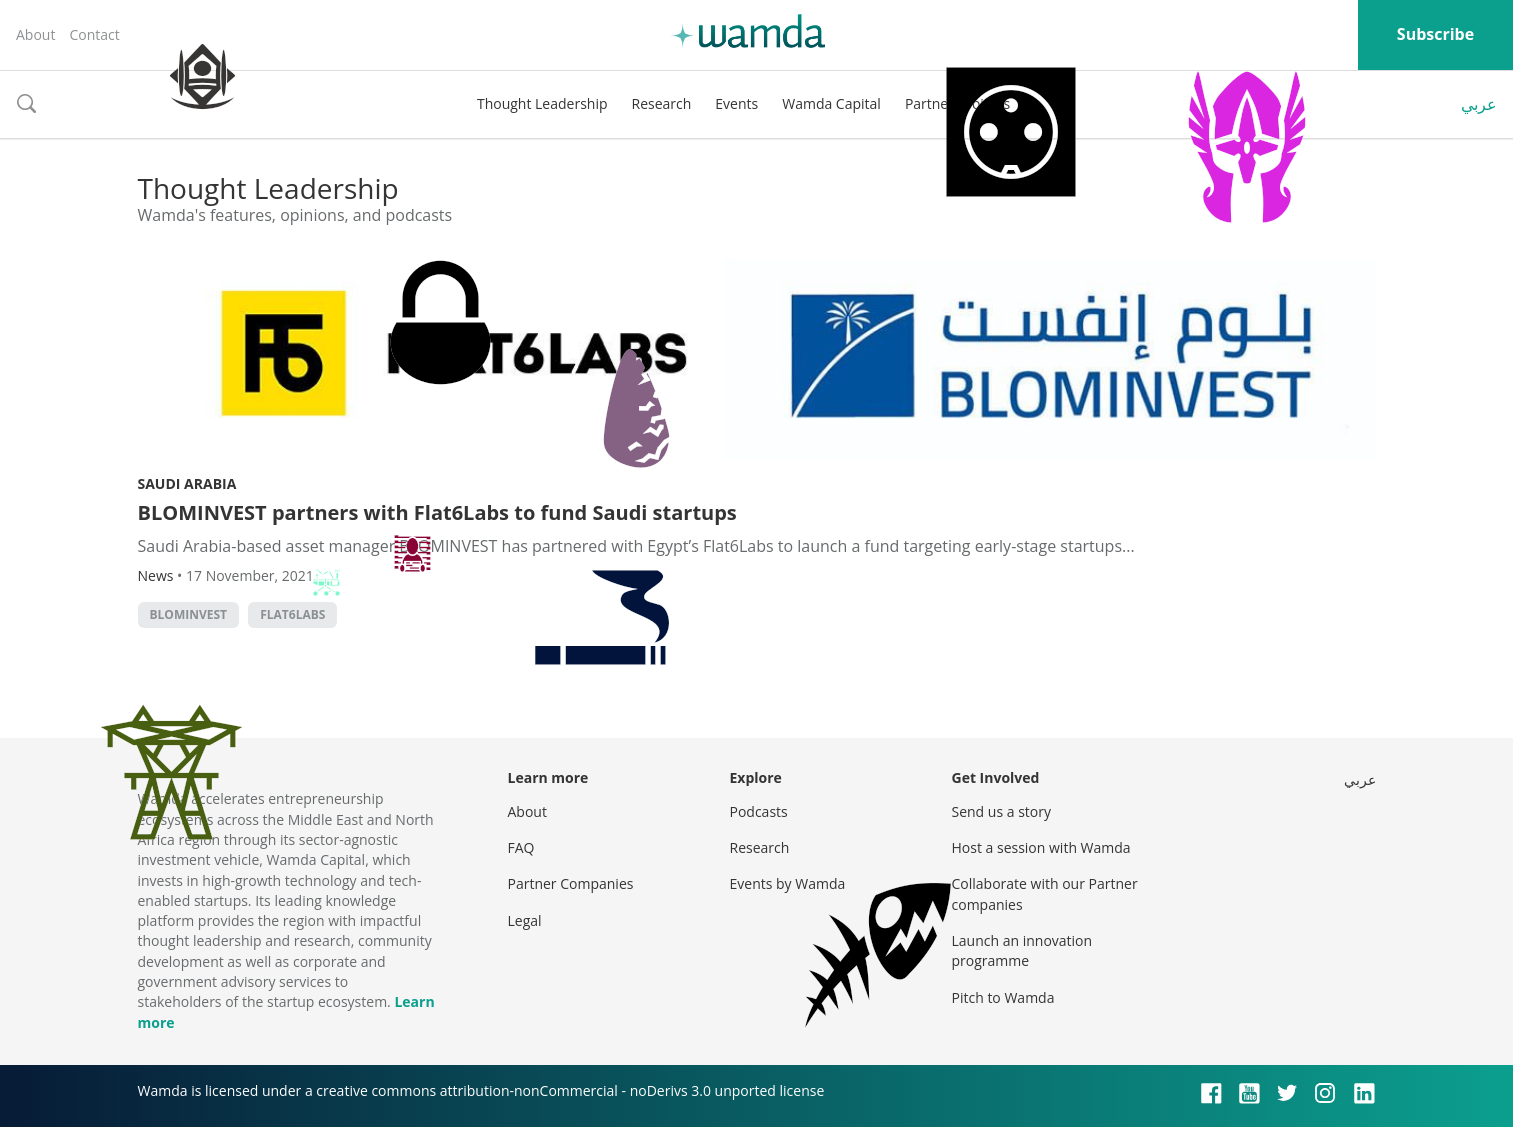 The width and height of the screenshot is (1513, 1127). Describe the element at coordinates (440, 322) in the screenshot. I see `indicates a locked or secured item` at that location.